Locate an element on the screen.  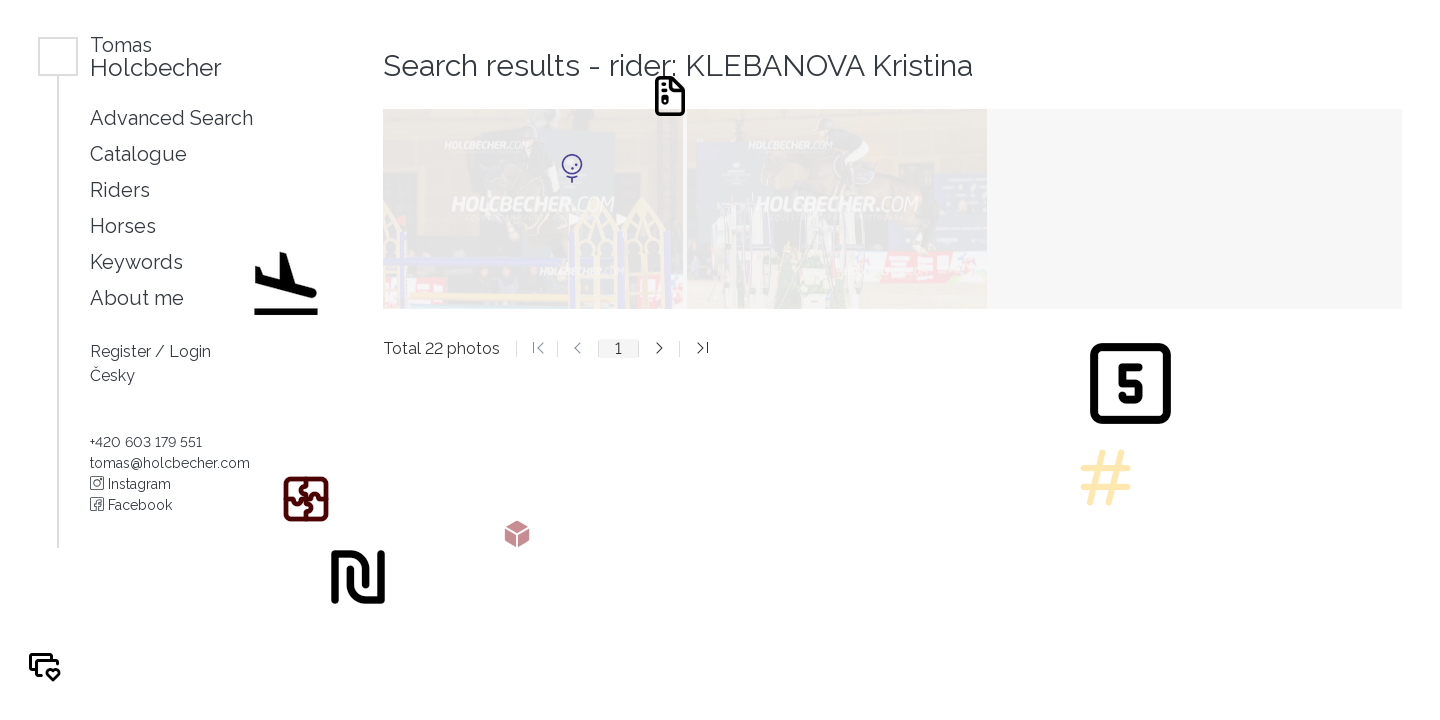
access golf-related features or content is located at coordinates (572, 168).